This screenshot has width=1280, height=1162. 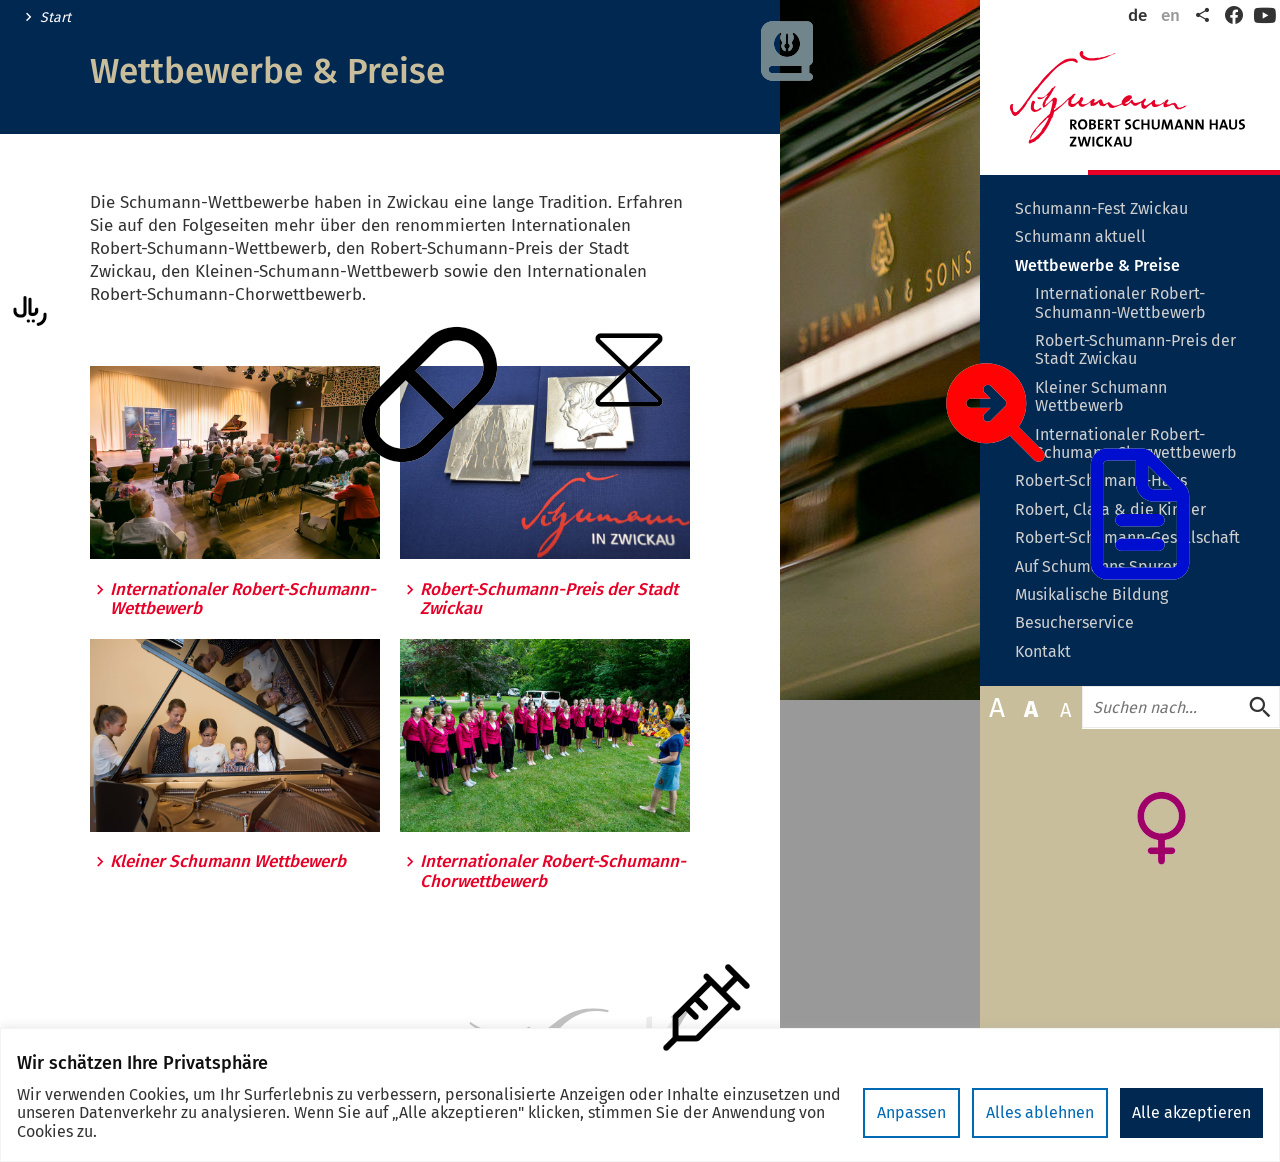 What do you see at coordinates (30, 311) in the screenshot?
I see `indicates price or amount in Iranian rial currency` at bounding box center [30, 311].